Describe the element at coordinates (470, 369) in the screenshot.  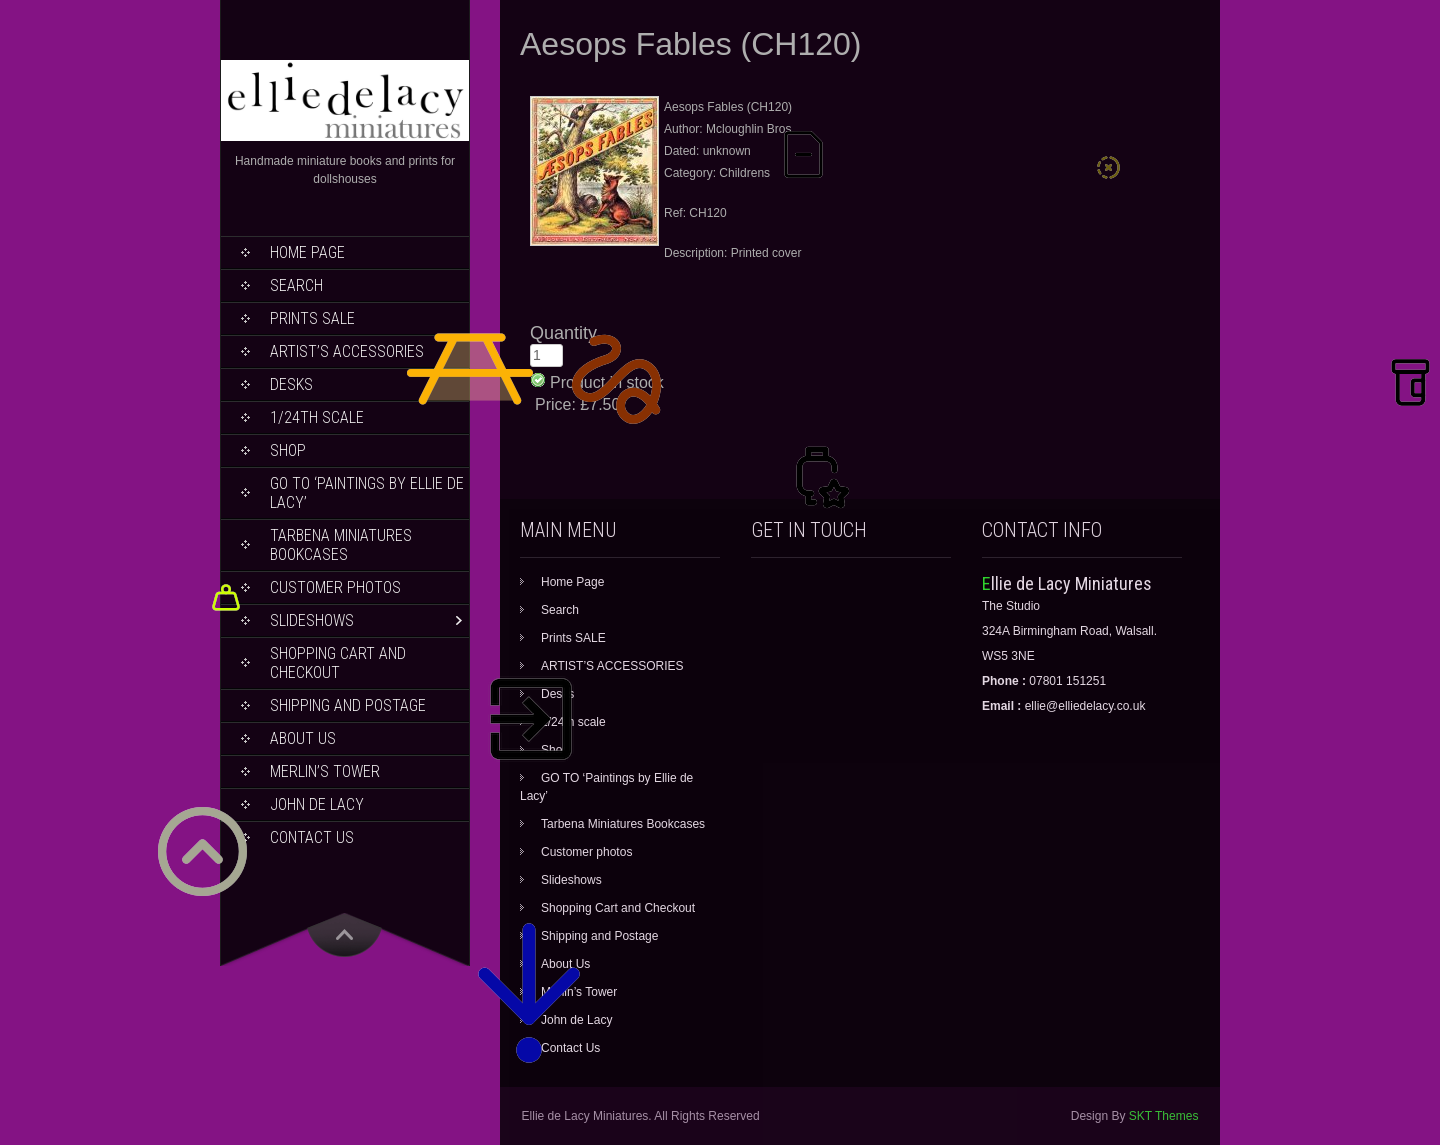
I see `find nearby picnic areas` at that location.